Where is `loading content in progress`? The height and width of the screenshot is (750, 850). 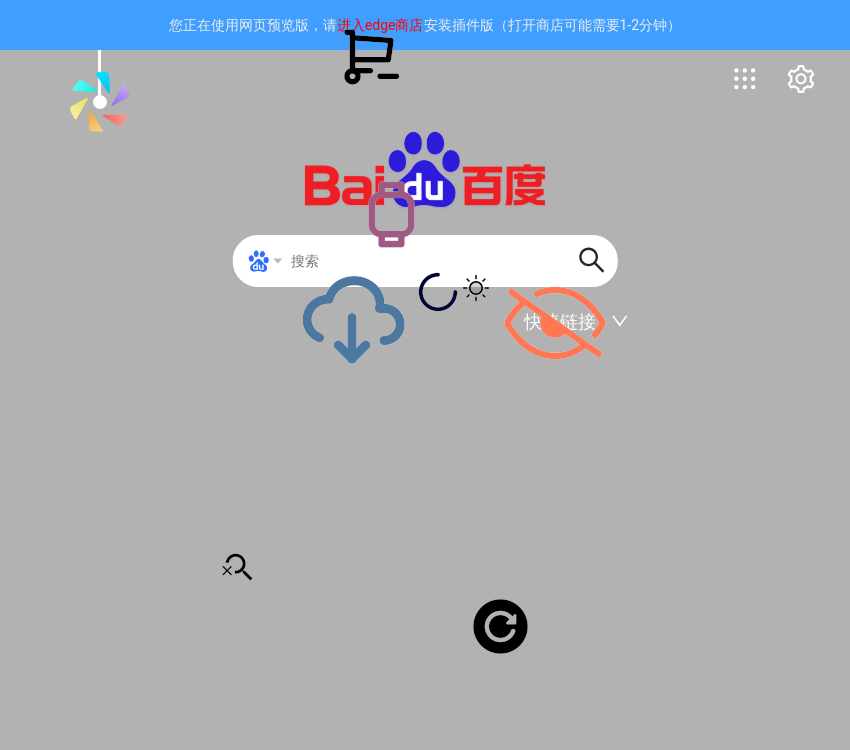 loading content in progress is located at coordinates (438, 292).